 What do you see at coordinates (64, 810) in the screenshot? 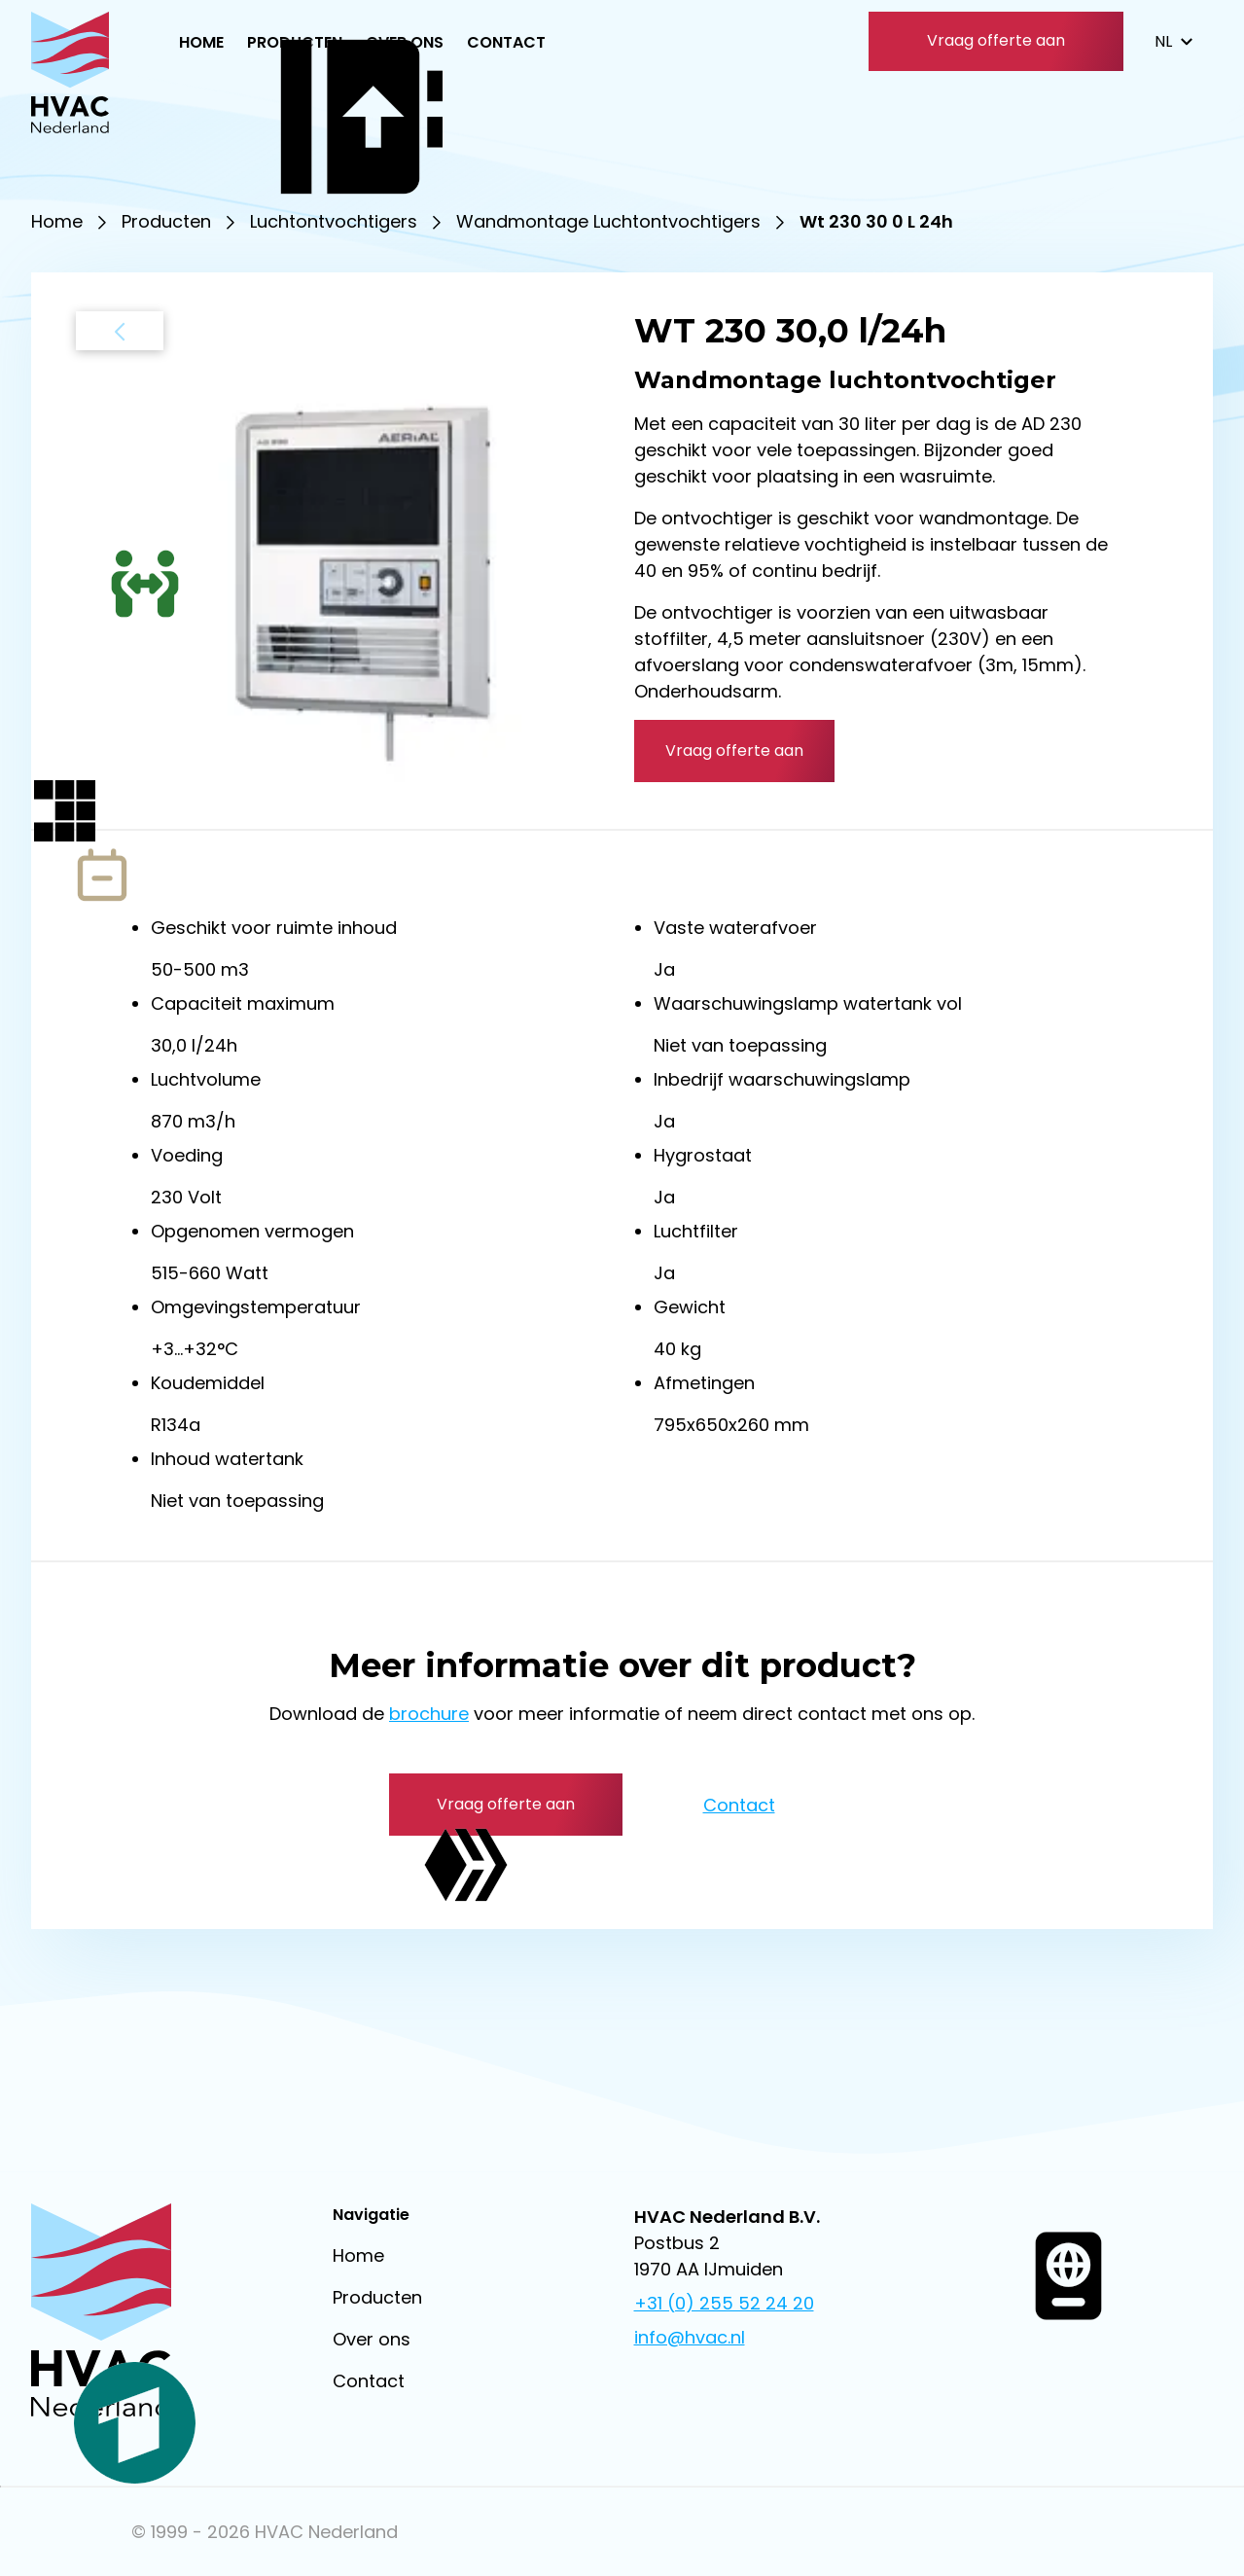
I see `pnpm package manager logo` at bounding box center [64, 810].